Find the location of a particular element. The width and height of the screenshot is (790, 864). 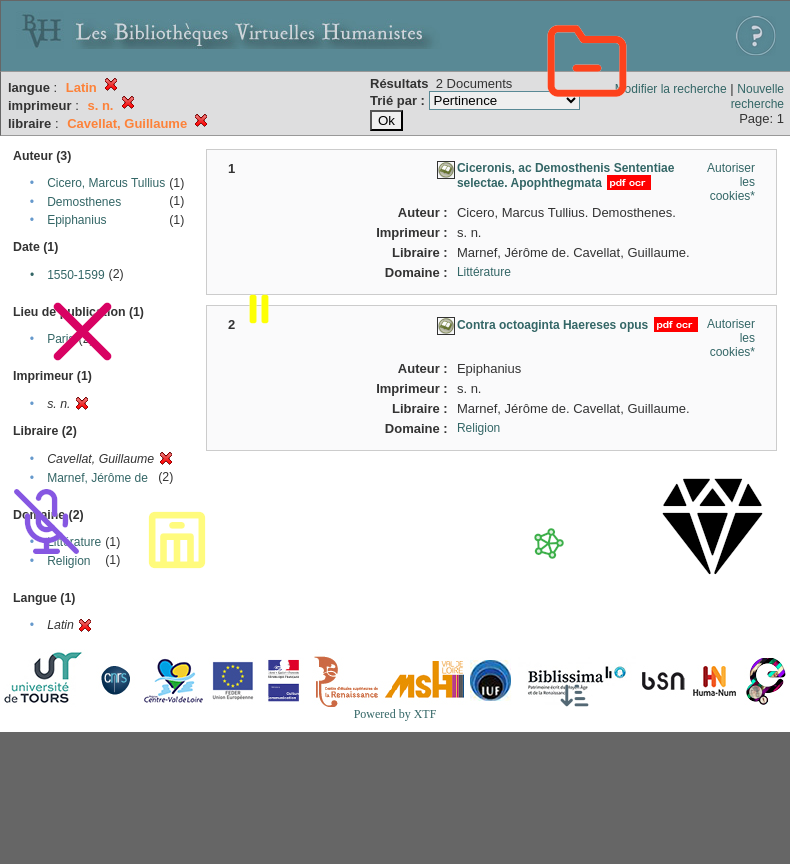

close a window or dialog is located at coordinates (82, 331).